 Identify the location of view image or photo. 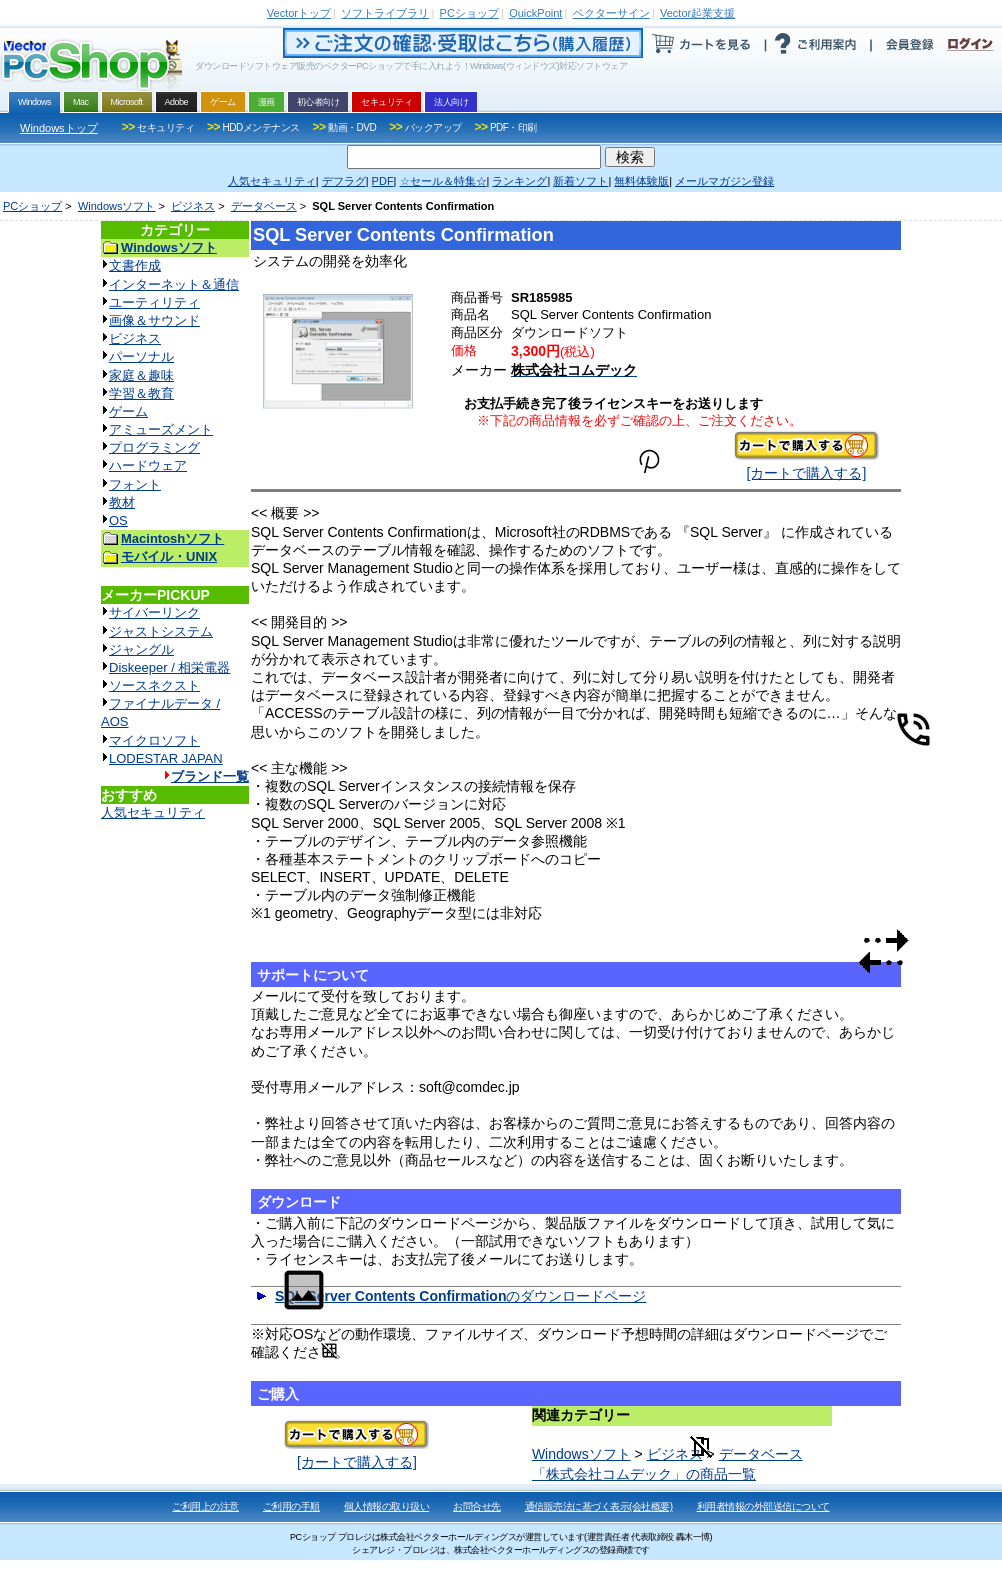
(304, 1290).